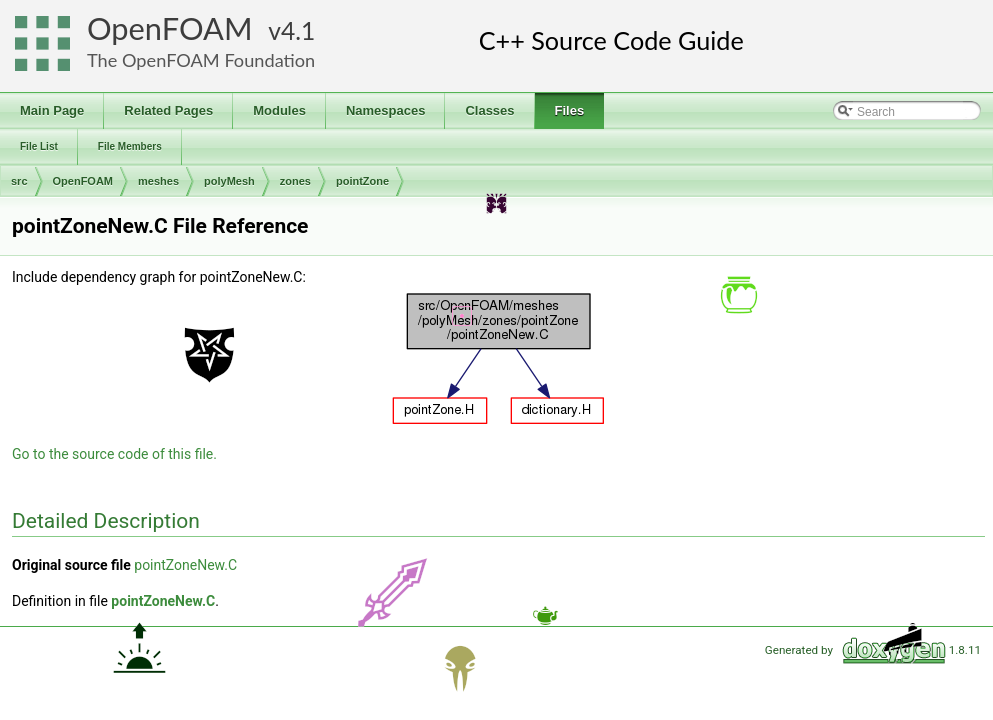  What do you see at coordinates (392, 592) in the screenshot?
I see `equip a legendary or rare weapon` at bounding box center [392, 592].